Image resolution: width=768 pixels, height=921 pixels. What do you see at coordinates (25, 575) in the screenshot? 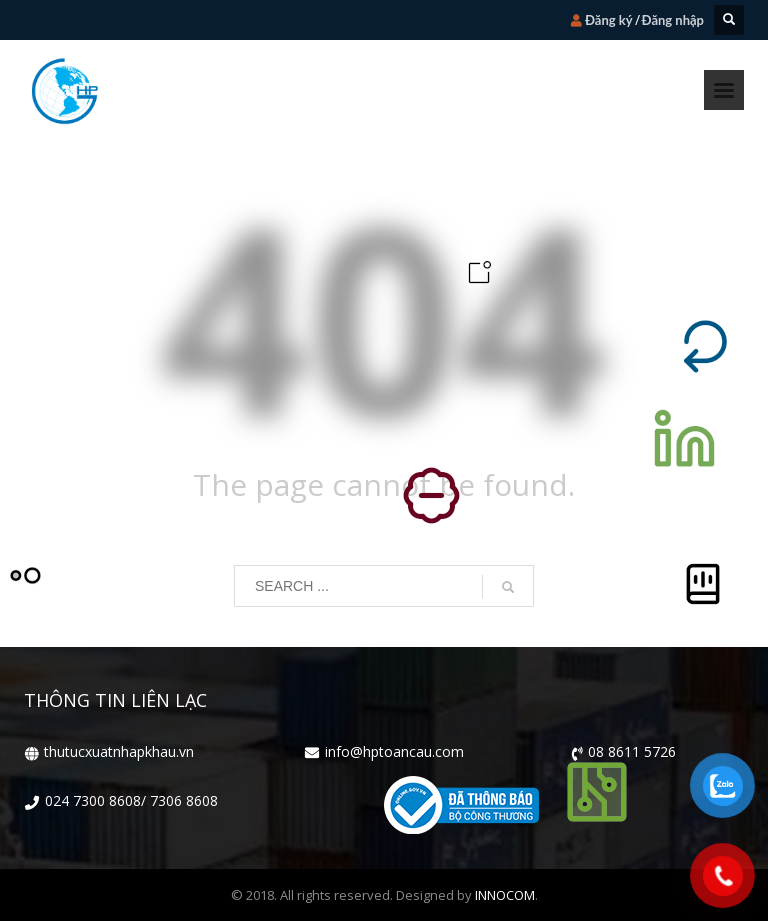
I see `indicates weak HDR signal or low dynamic range` at bounding box center [25, 575].